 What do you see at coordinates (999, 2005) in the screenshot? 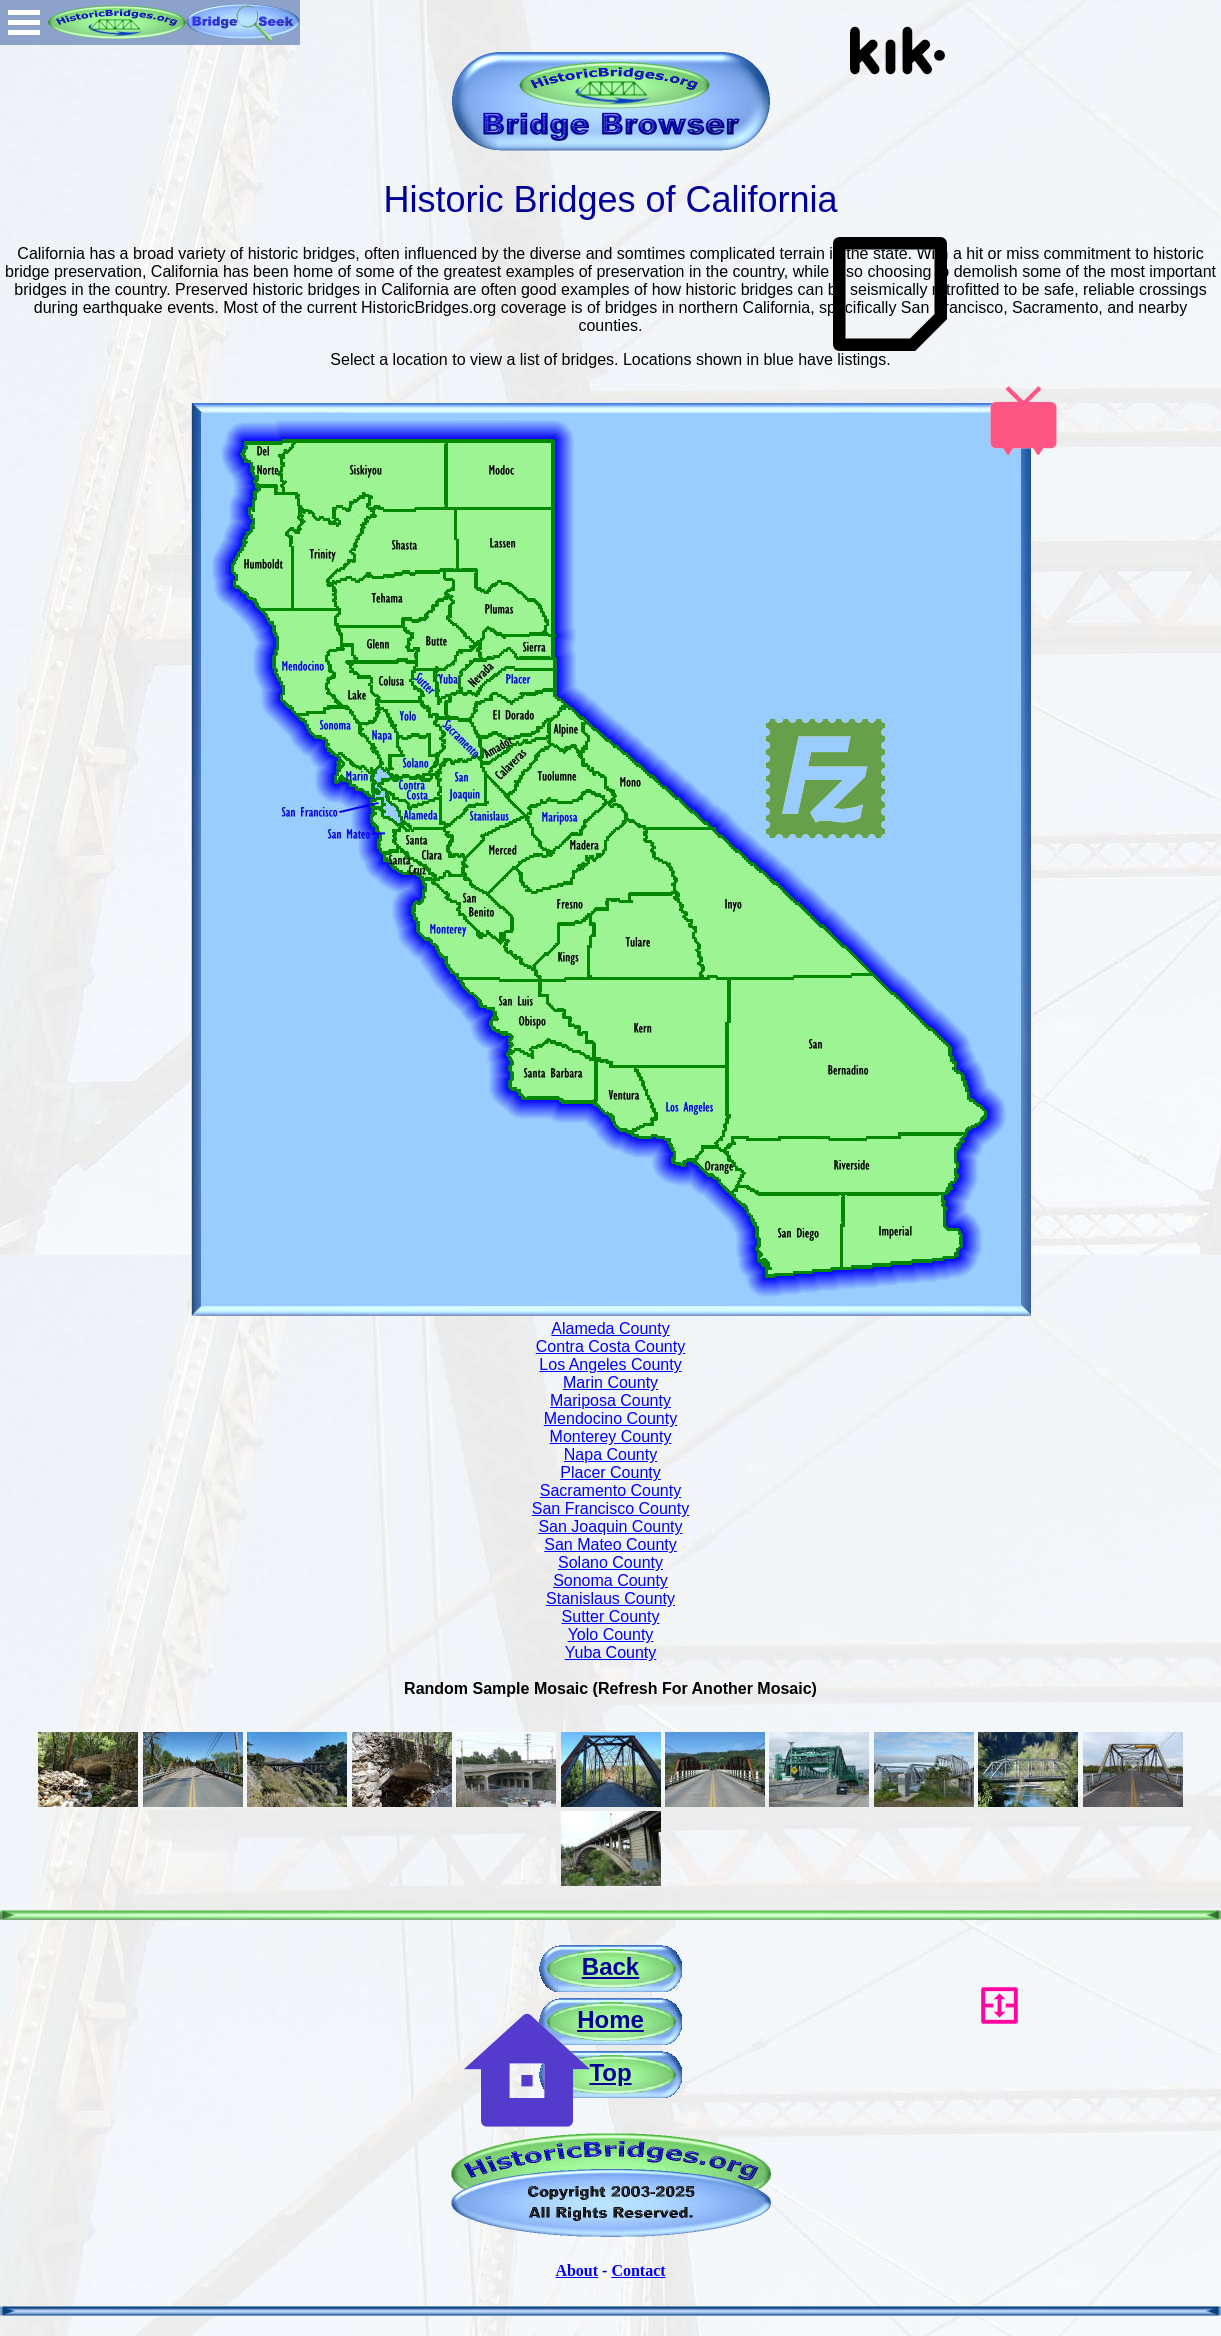
I see `split table cells vertically` at bounding box center [999, 2005].